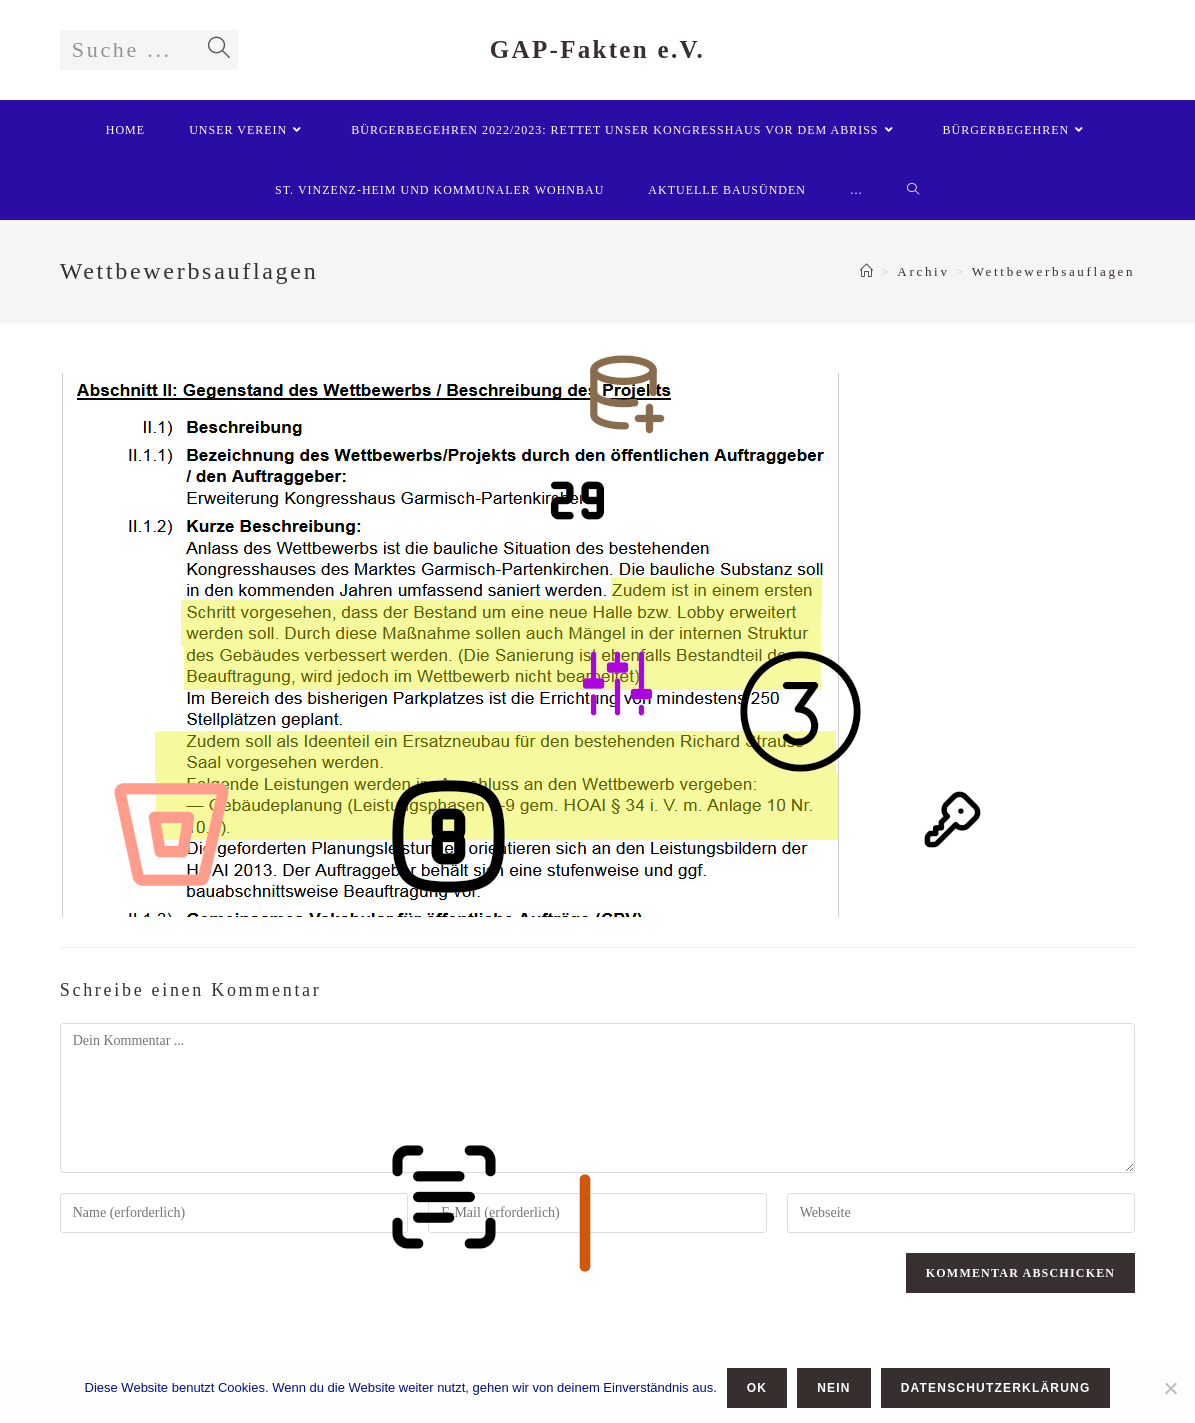  I want to click on step 3 in a multi-step process, so click(800, 711).